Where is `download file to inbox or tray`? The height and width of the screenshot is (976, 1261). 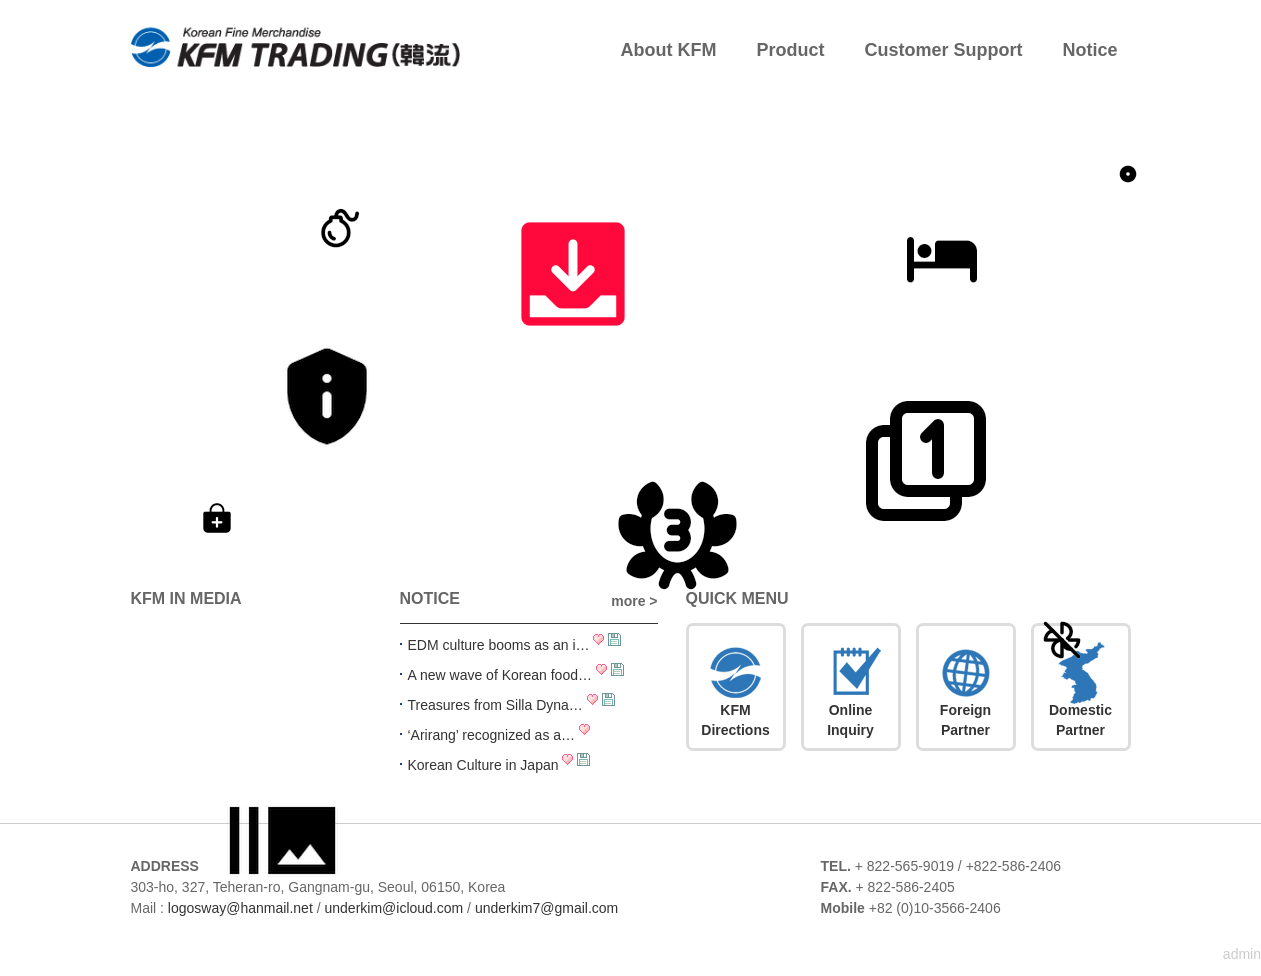 download file to inbox or tray is located at coordinates (573, 274).